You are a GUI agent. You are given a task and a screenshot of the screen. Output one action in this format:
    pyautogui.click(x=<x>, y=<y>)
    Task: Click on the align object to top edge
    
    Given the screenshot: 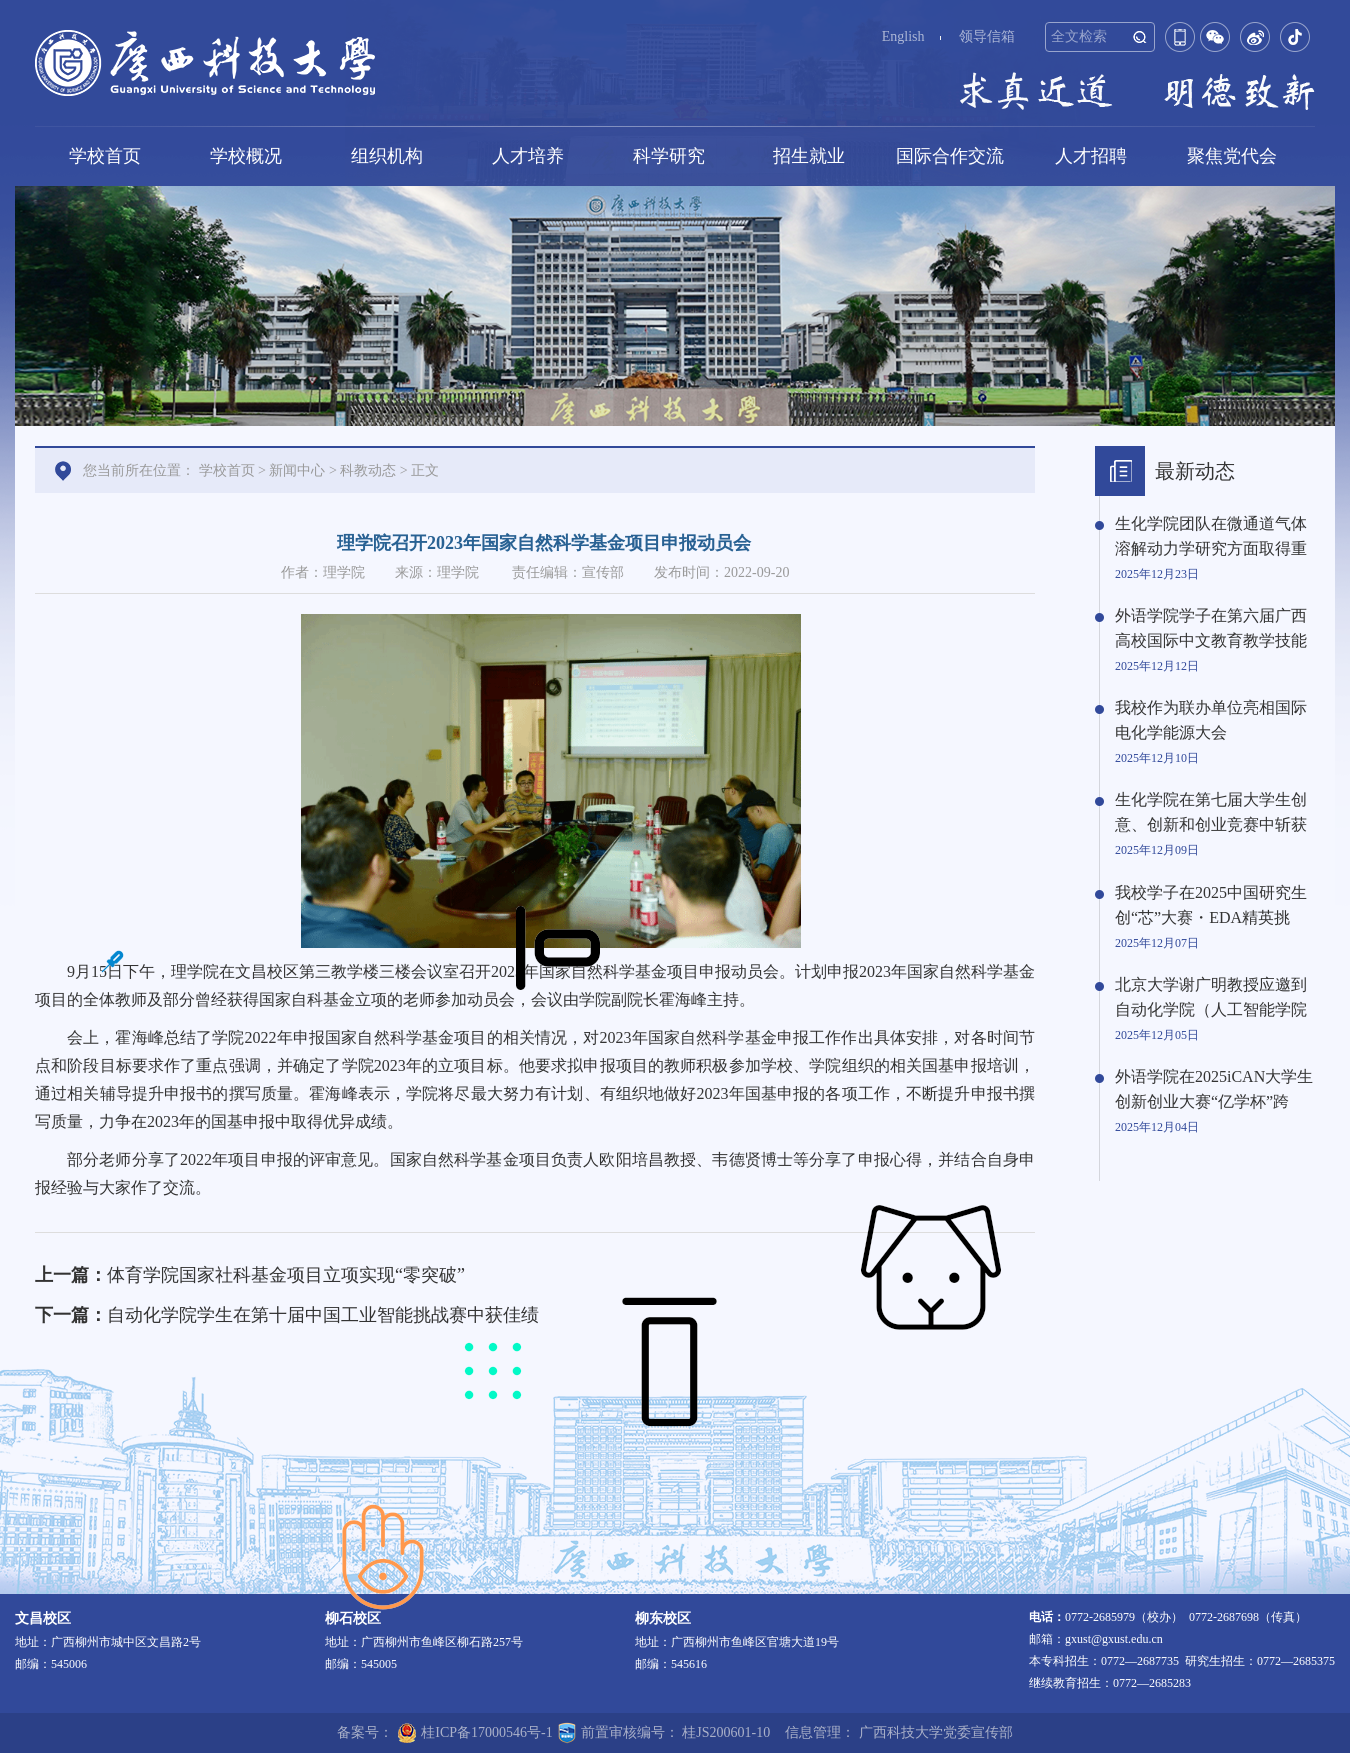 What is the action you would take?
    pyautogui.click(x=669, y=1359)
    